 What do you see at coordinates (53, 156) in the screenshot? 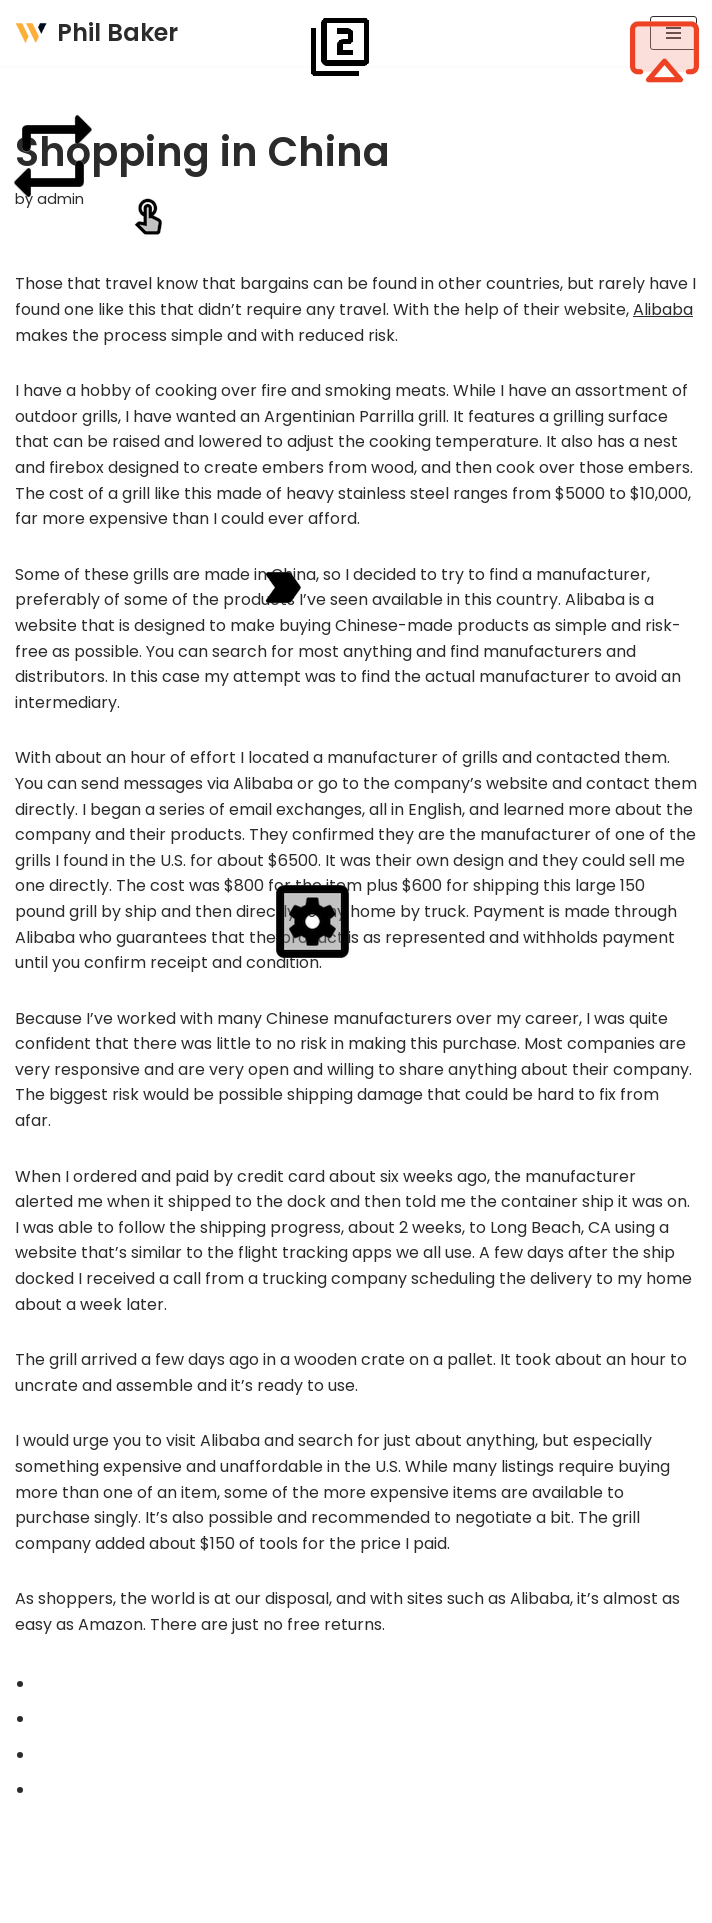
I see `enable repeat mode for media playback` at bounding box center [53, 156].